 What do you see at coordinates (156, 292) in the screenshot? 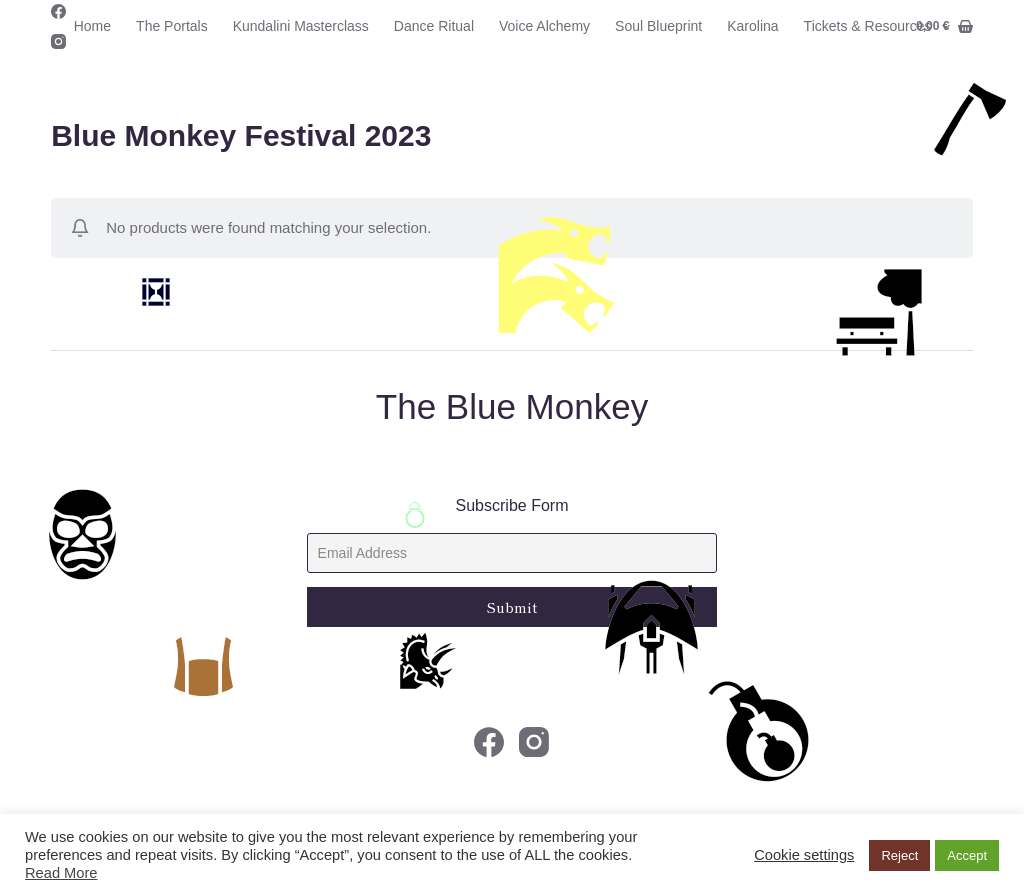
I see `loading or processing in progress` at bounding box center [156, 292].